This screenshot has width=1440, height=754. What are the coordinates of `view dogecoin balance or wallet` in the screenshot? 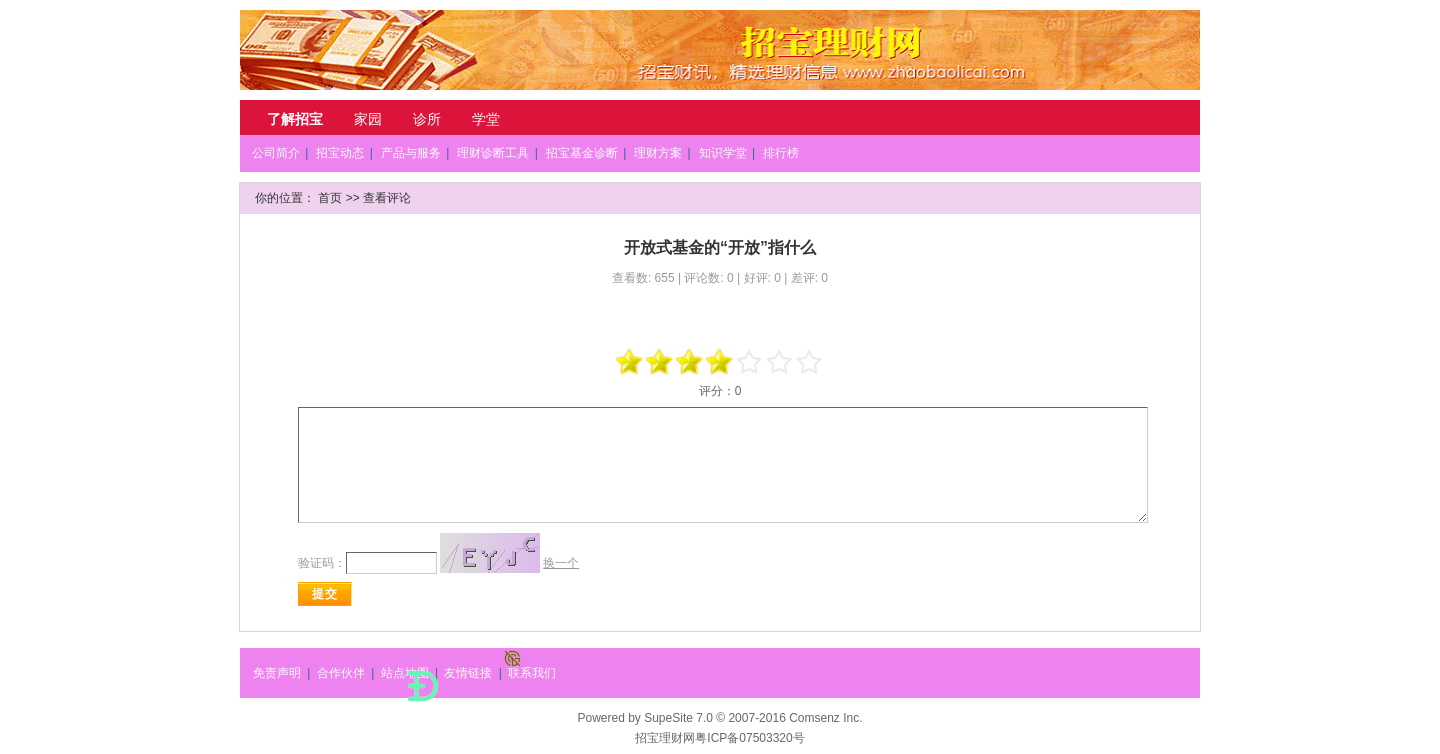 It's located at (423, 686).